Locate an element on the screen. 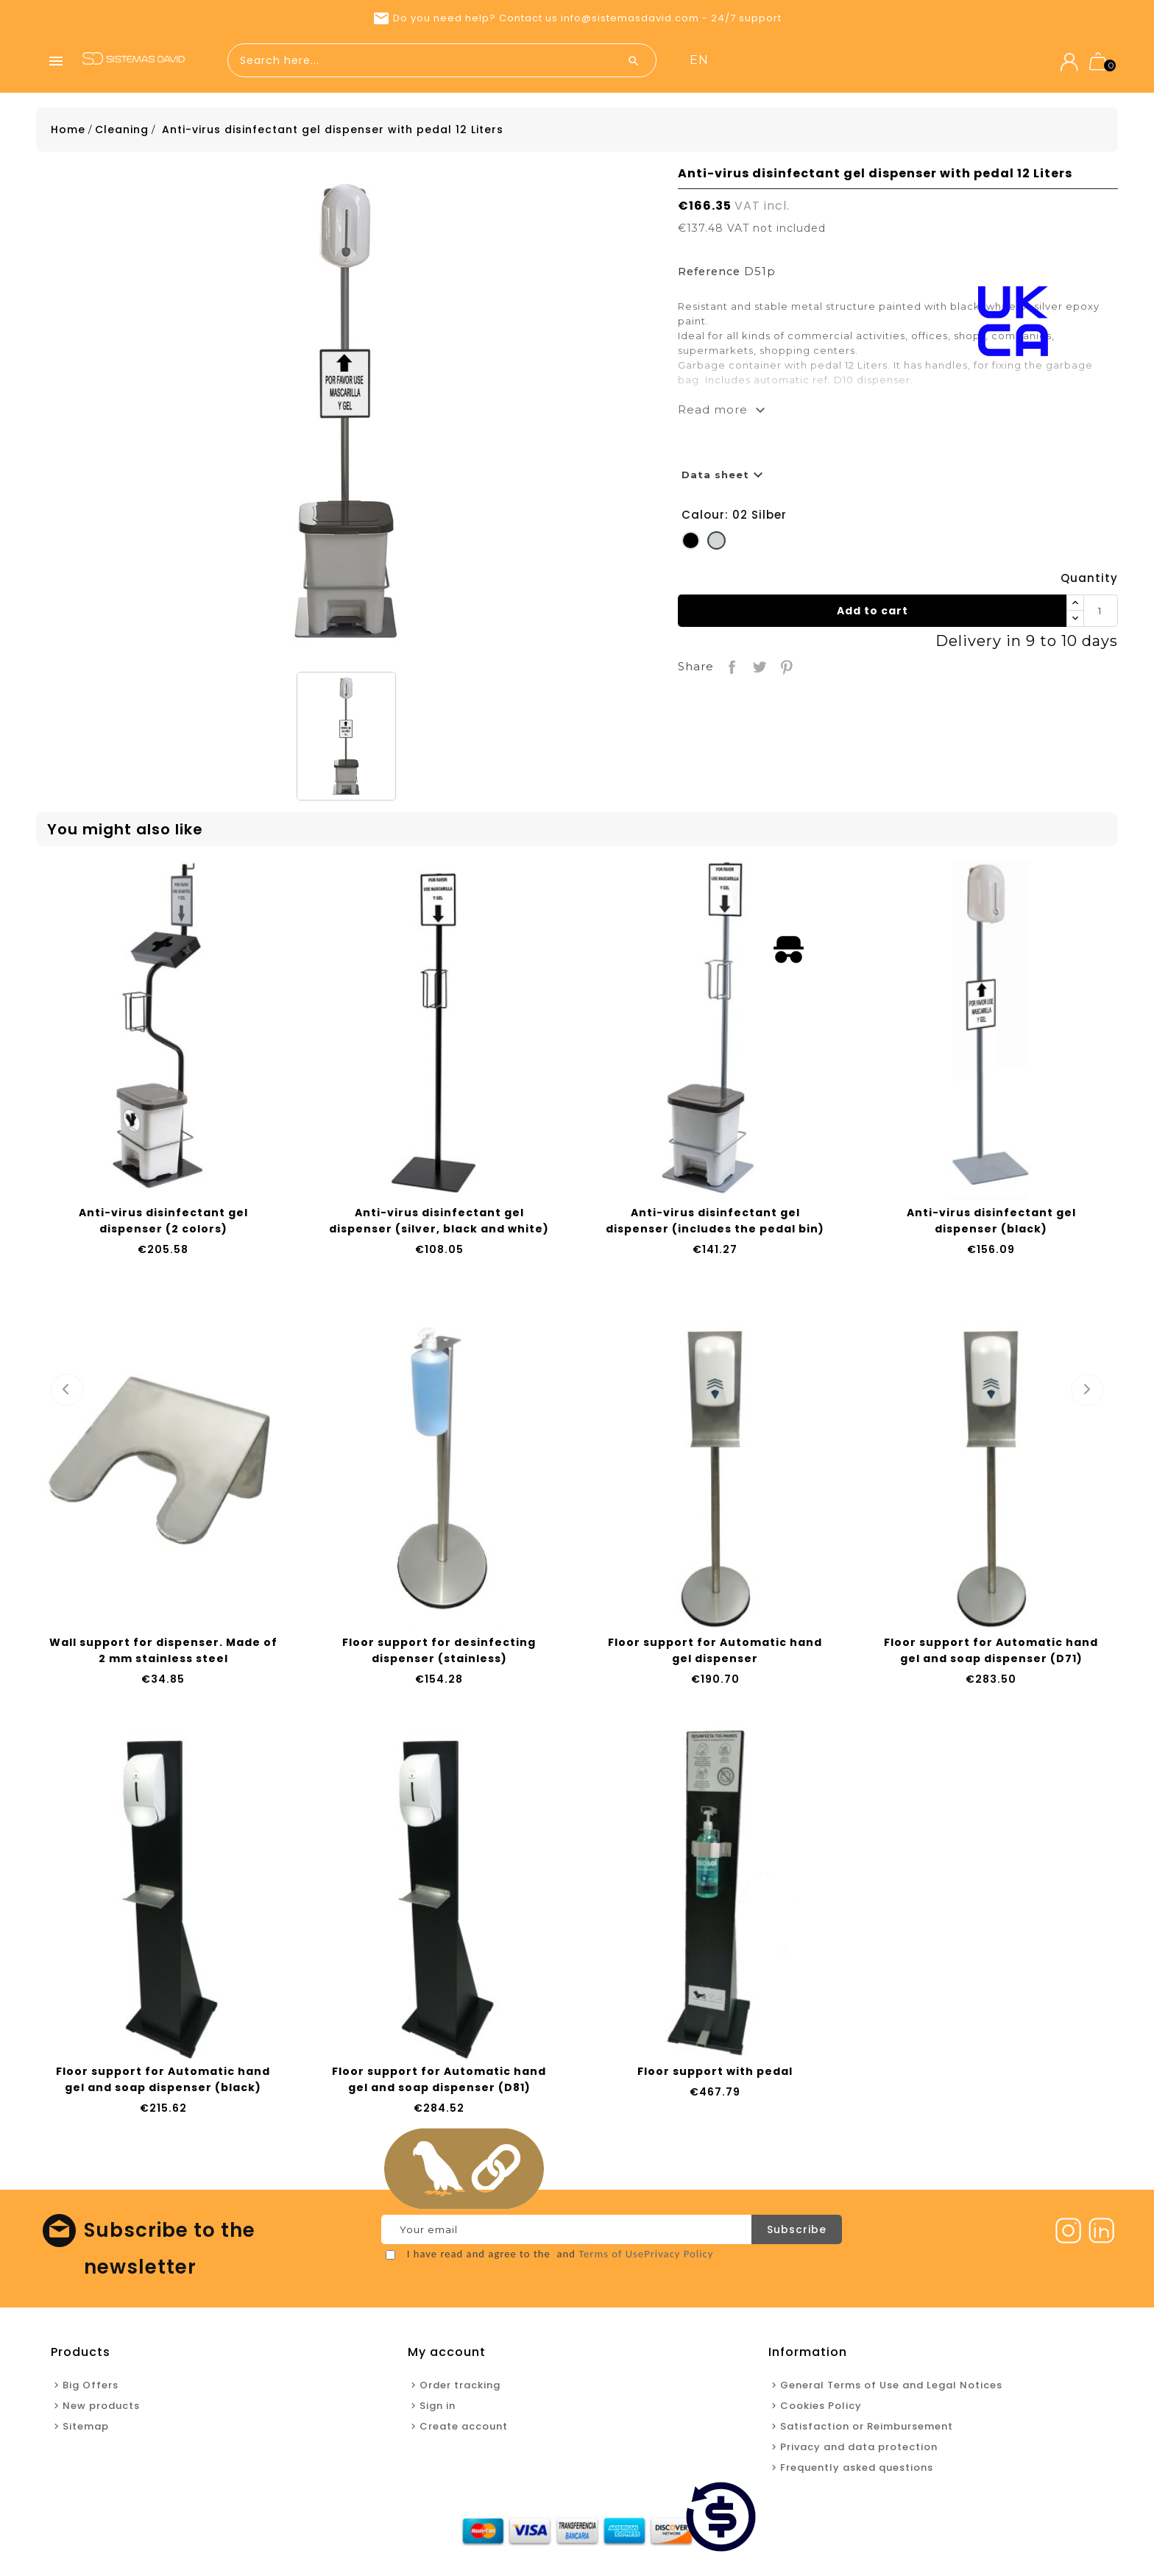 The width and height of the screenshot is (1154, 2576). langchain official logo is located at coordinates (464, 2168).